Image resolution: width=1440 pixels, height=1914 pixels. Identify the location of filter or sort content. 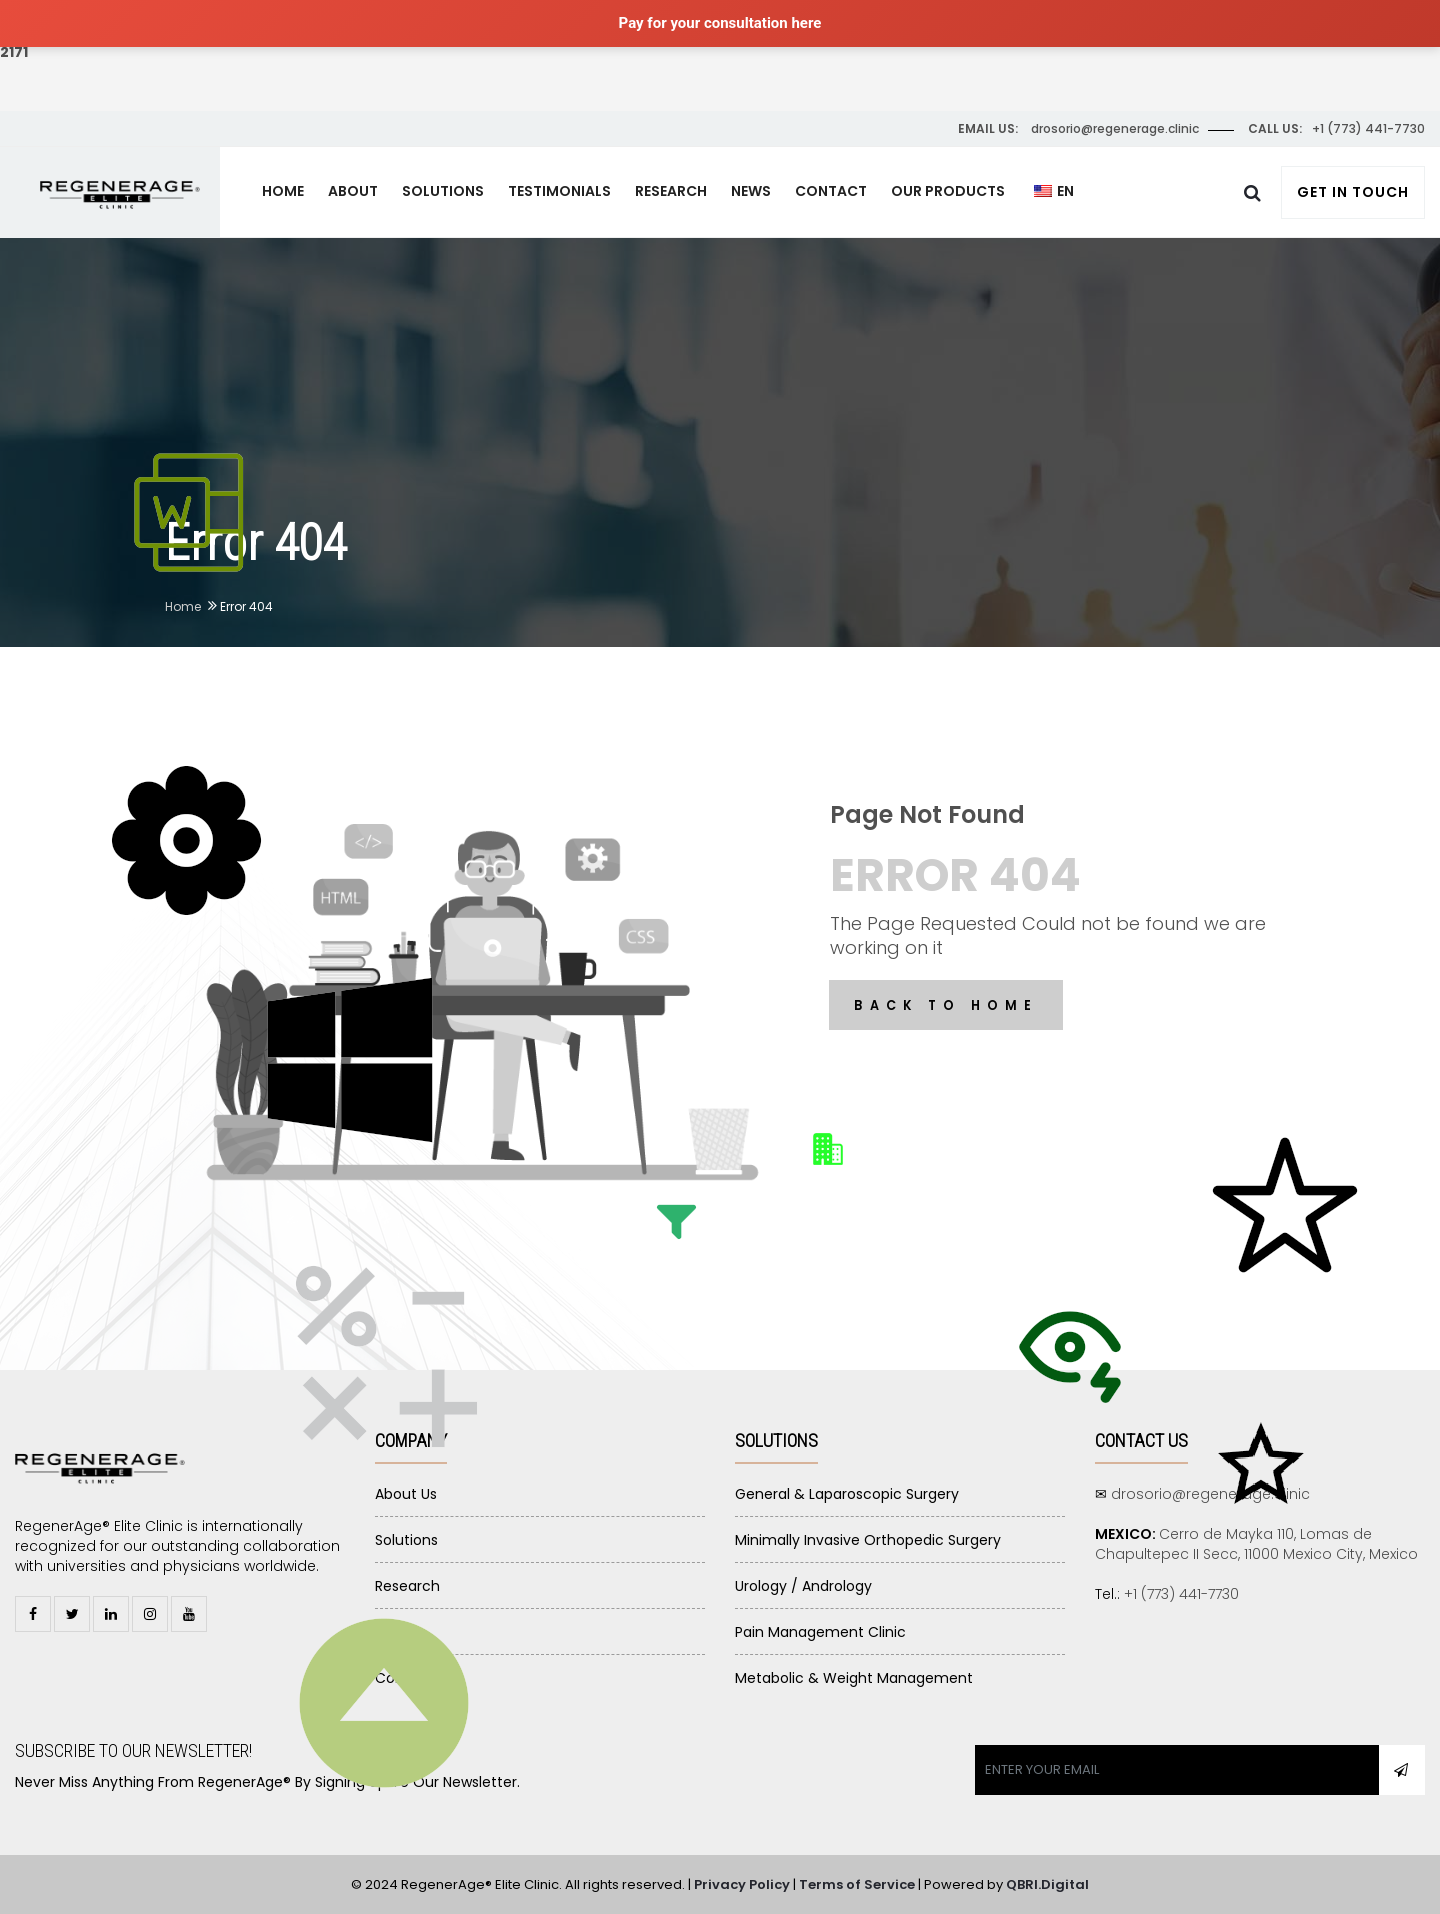
(676, 1219).